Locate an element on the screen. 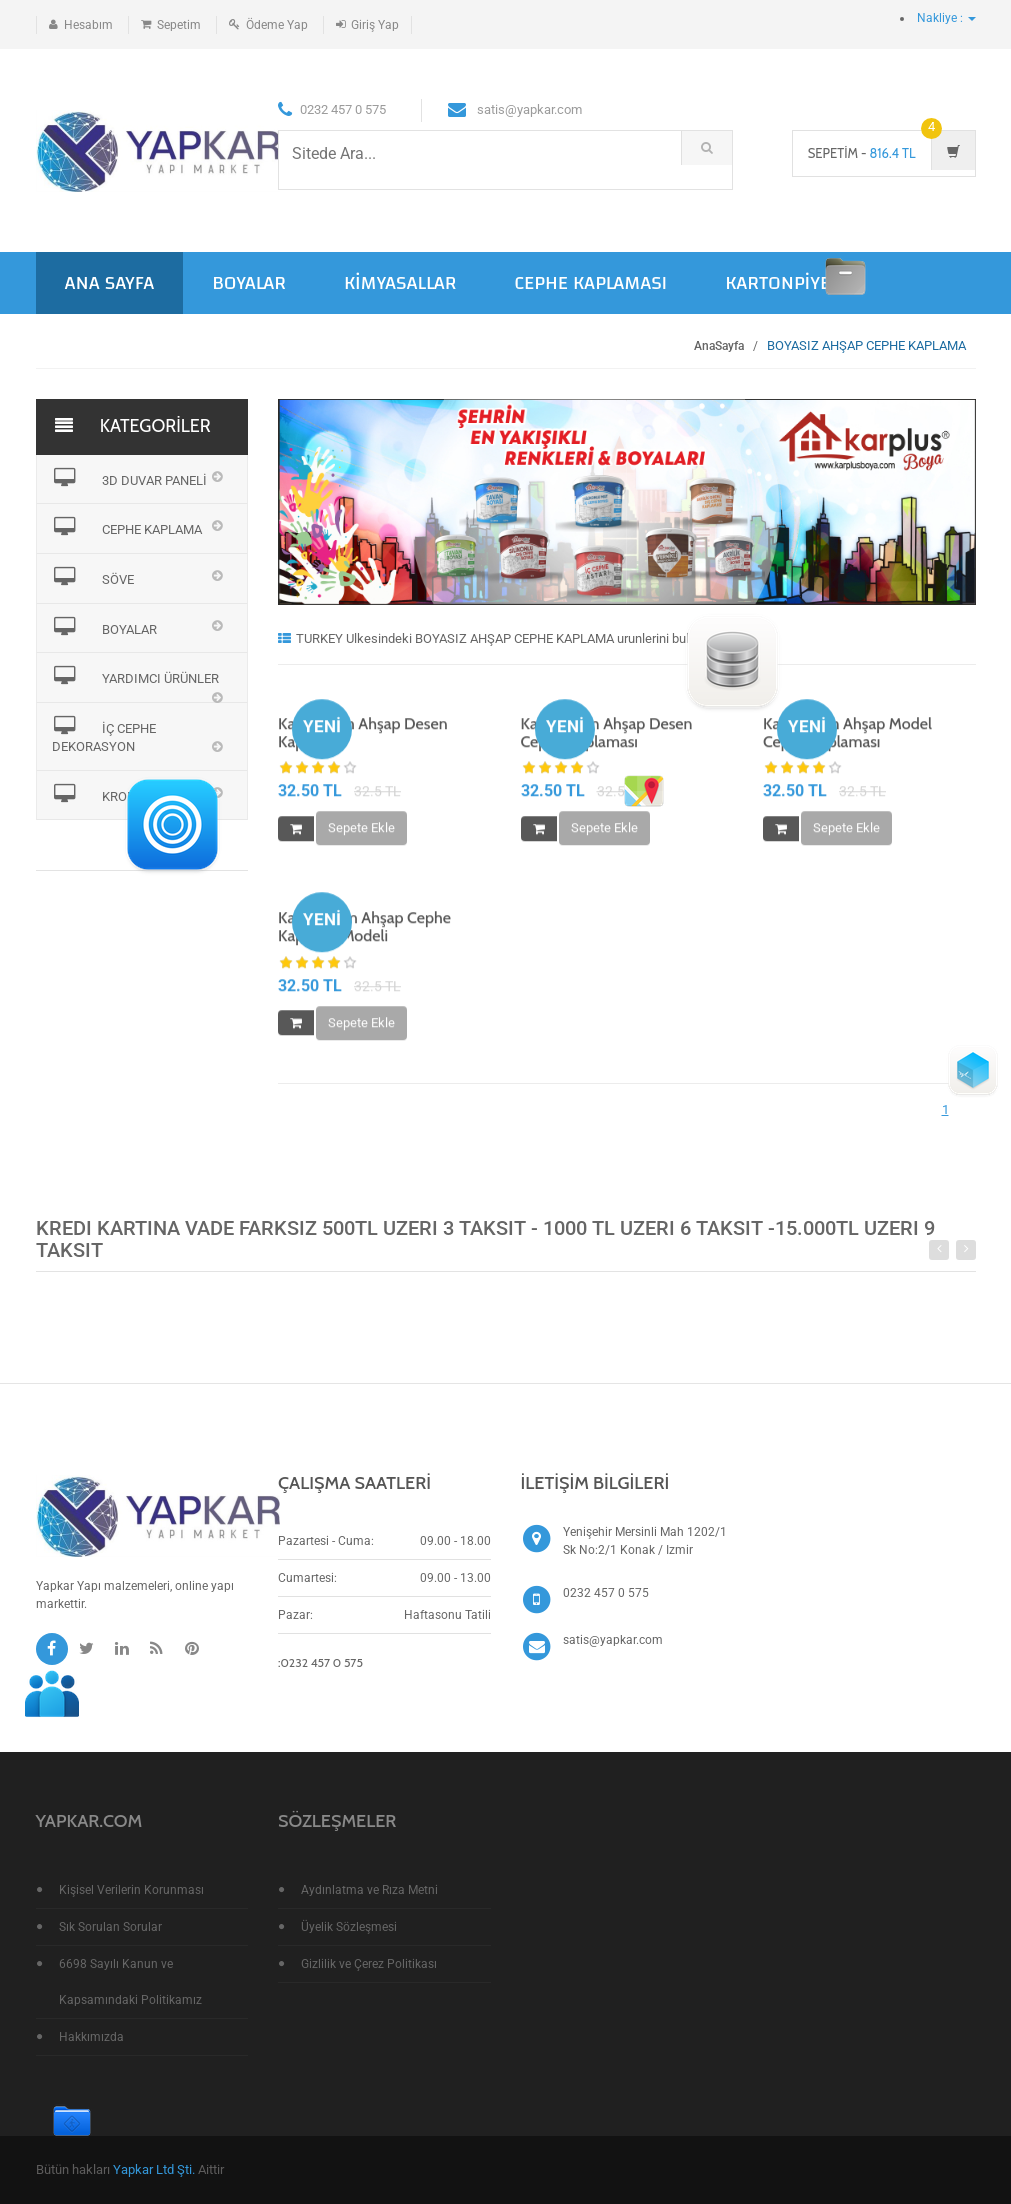 The image size is (1011, 2204). open the files application is located at coordinates (845, 276).